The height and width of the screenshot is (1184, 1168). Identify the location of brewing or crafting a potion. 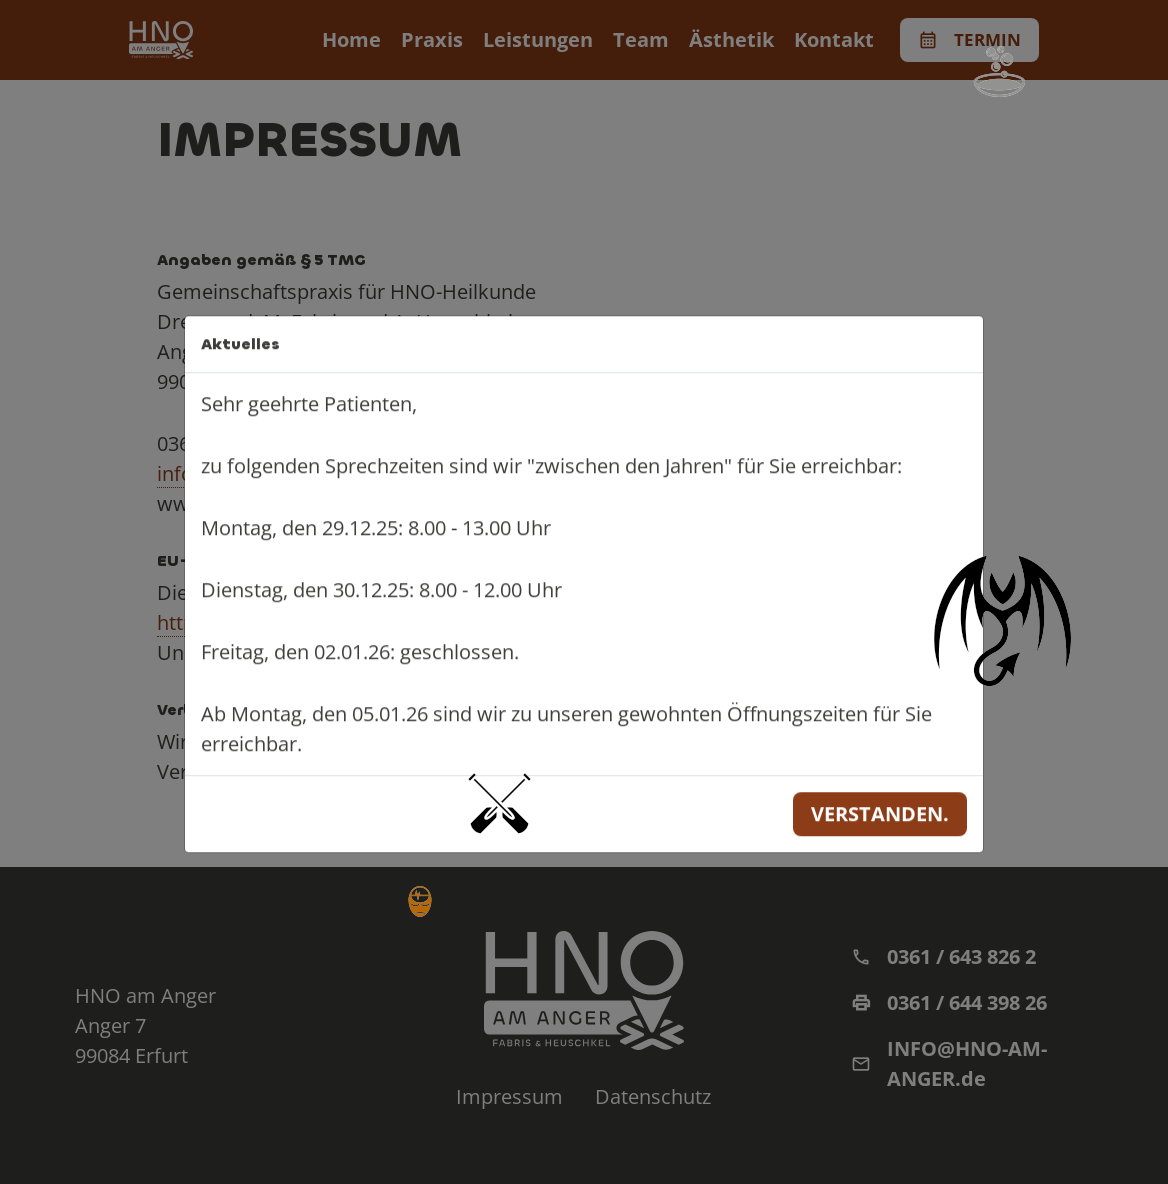
(999, 71).